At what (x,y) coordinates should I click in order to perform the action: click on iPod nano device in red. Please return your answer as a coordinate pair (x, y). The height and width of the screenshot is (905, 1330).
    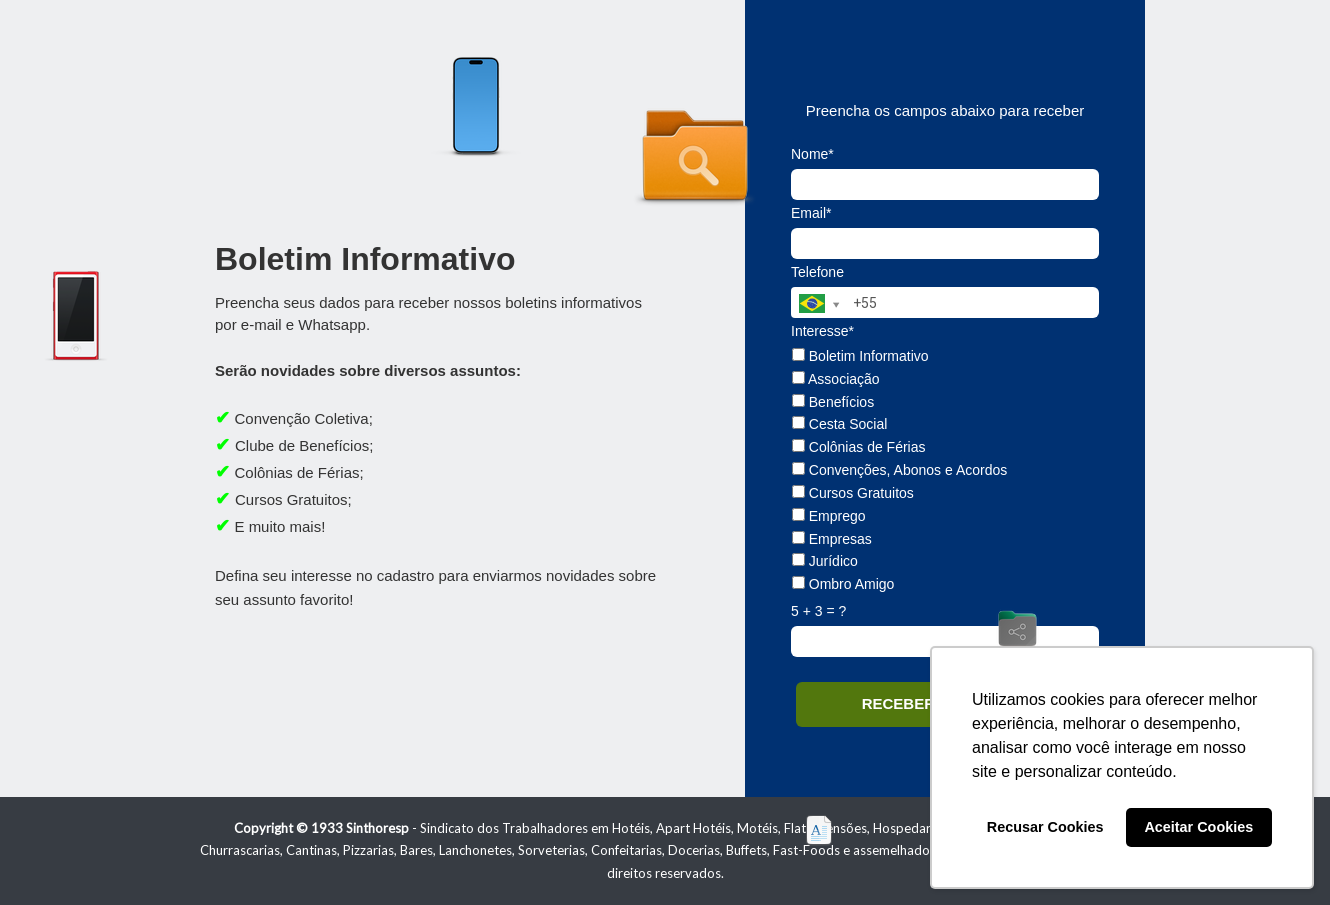
    Looking at the image, I should click on (76, 316).